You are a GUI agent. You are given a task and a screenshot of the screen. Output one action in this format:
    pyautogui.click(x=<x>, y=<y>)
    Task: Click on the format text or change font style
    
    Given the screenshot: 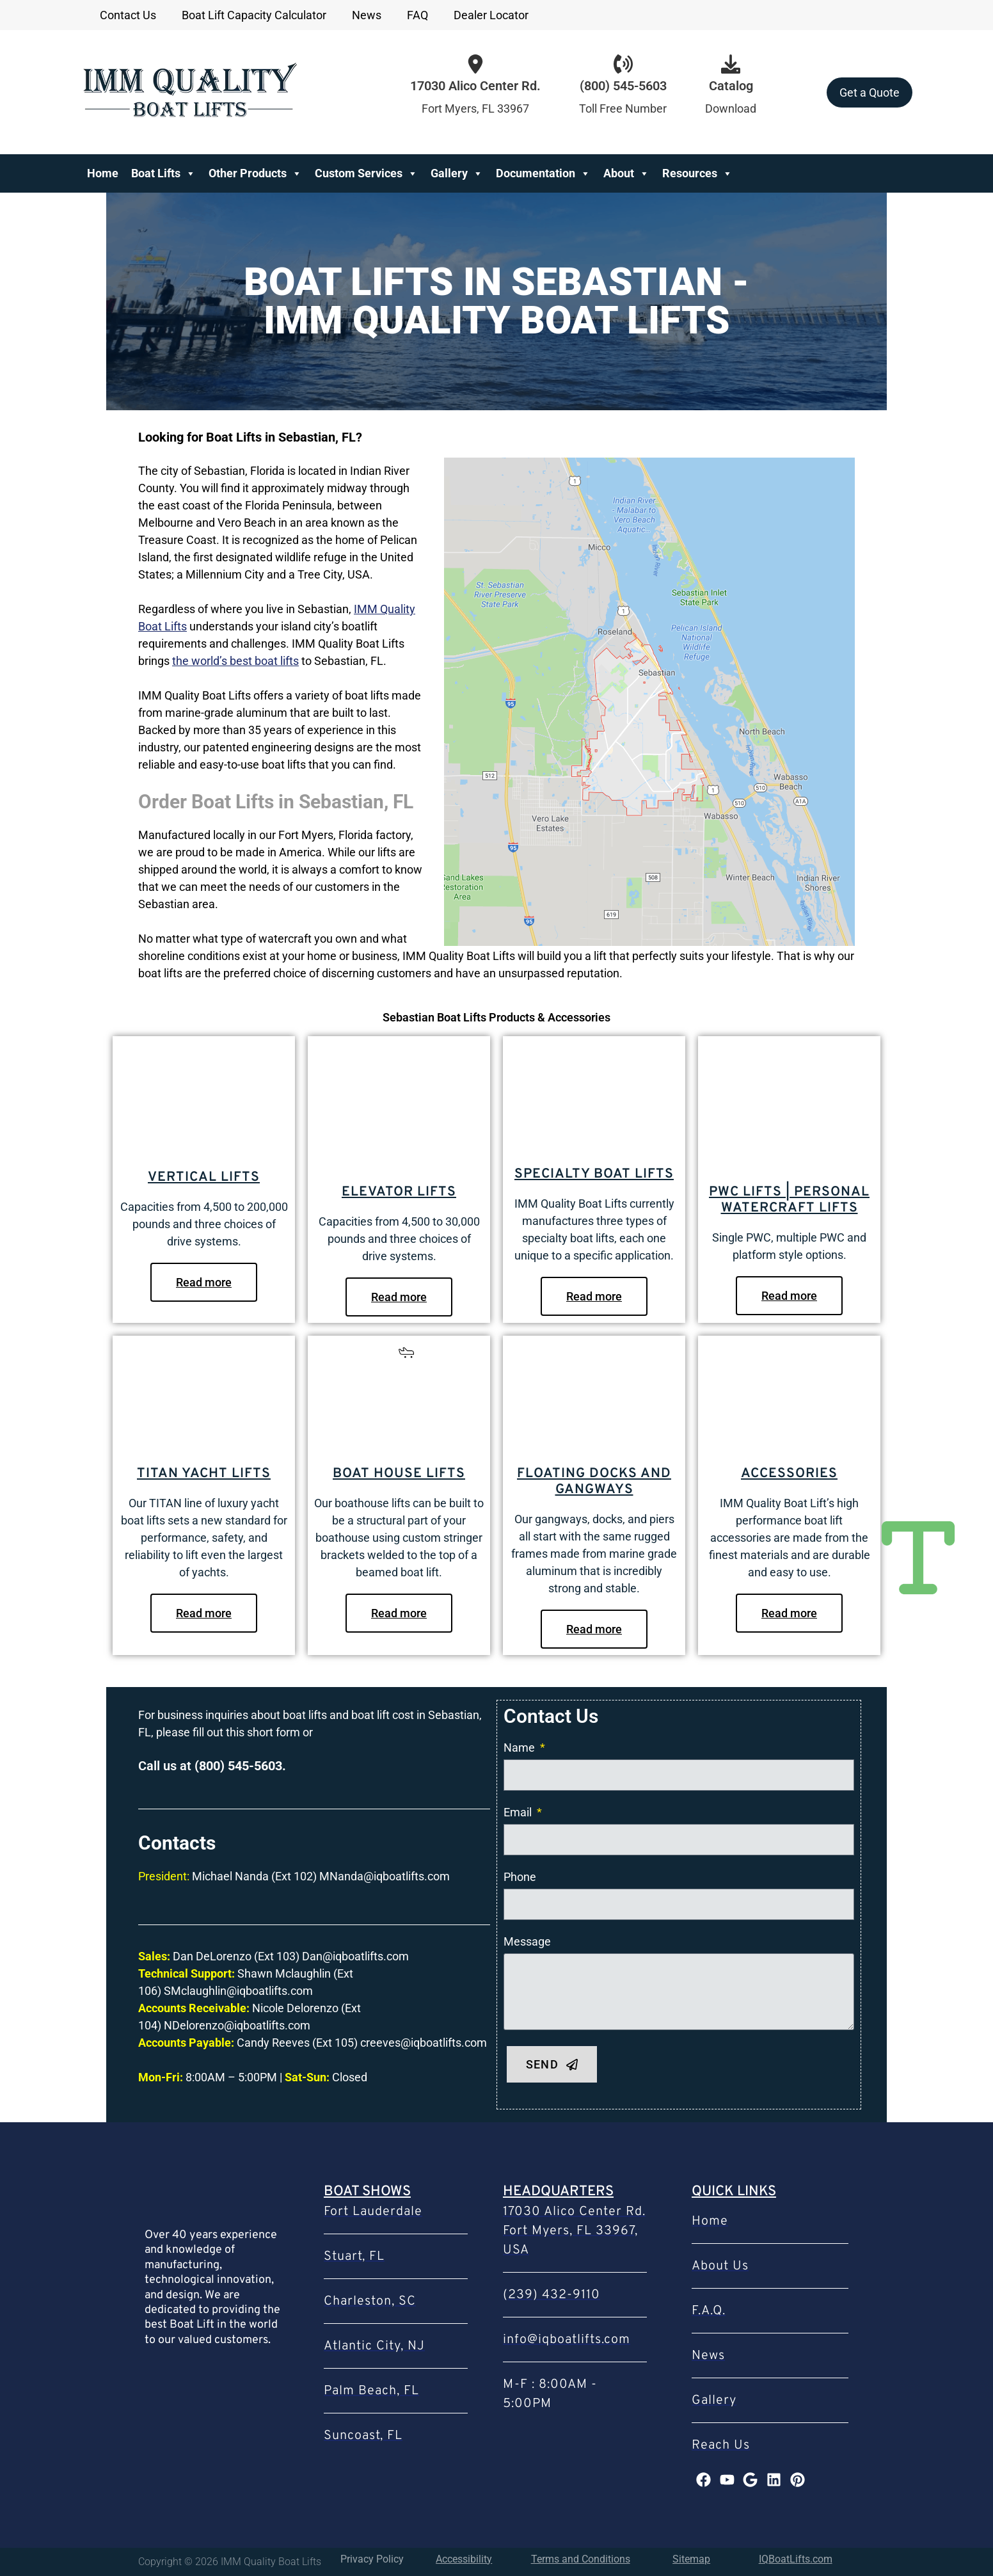 What is the action you would take?
    pyautogui.click(x=918, y=1558)
    